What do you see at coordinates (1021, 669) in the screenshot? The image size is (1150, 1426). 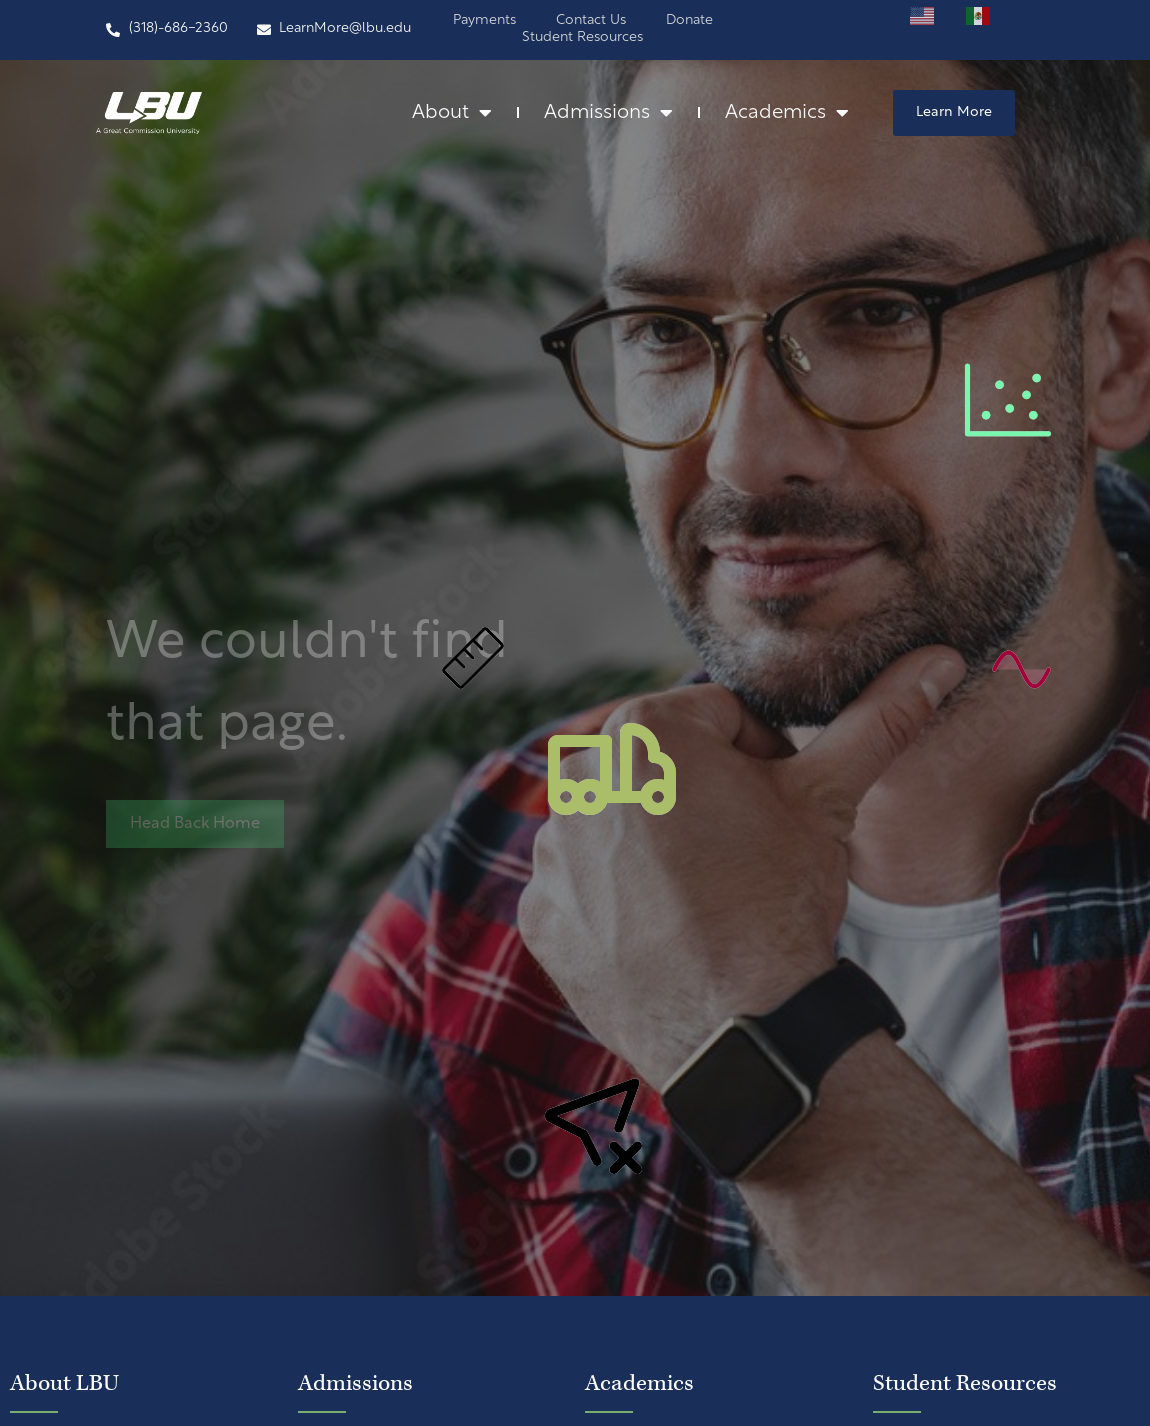 I see `adjust audio or sound wave settings` at bounding box center [1021, 669].